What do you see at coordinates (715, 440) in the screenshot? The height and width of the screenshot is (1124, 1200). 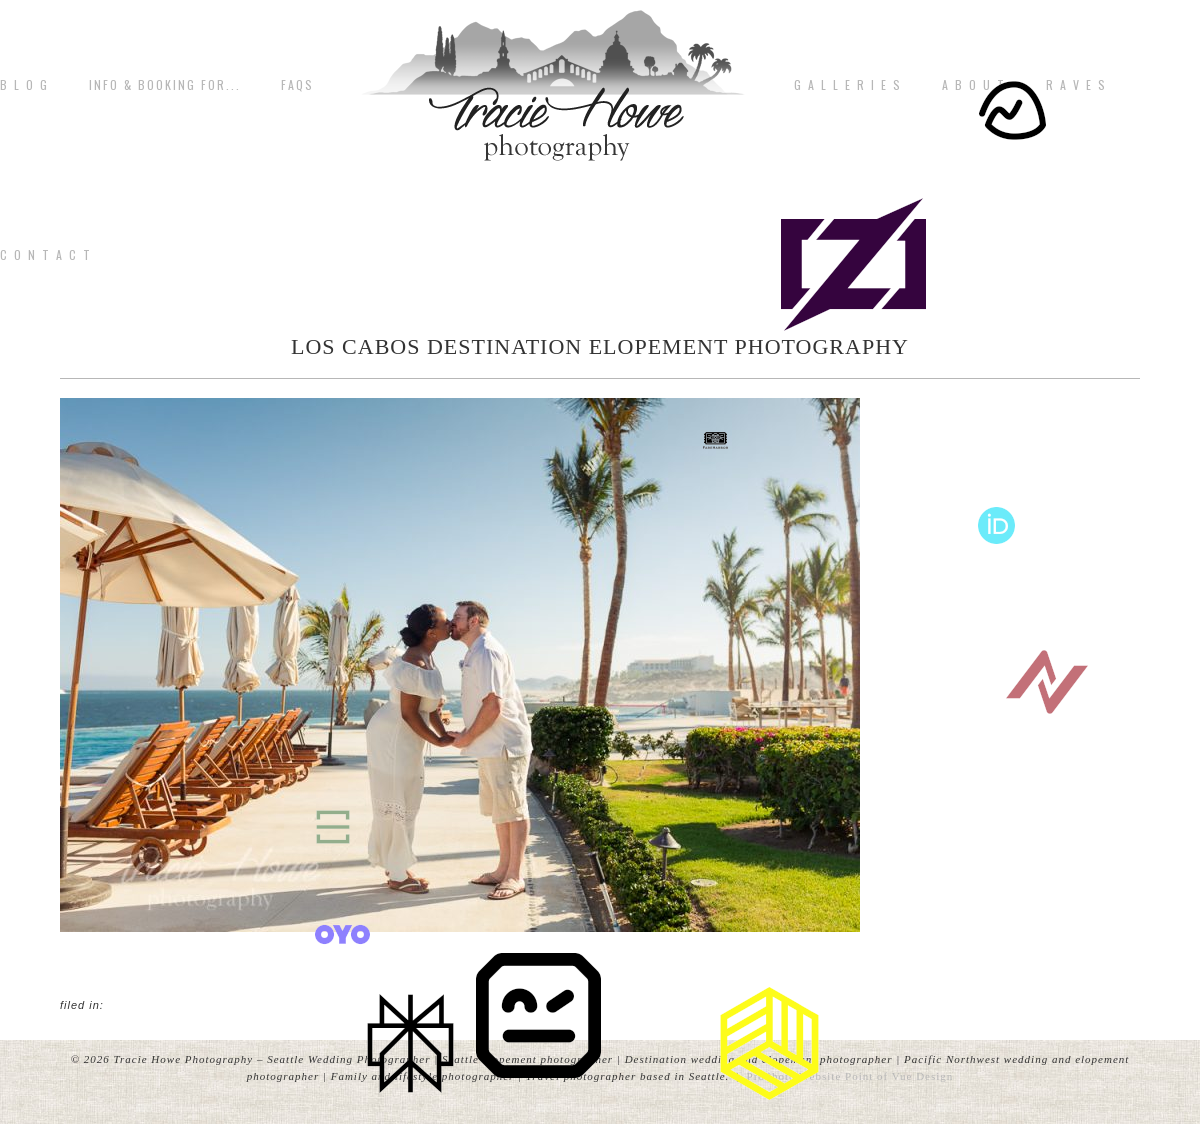 I see `access FareHarbor booking services` at bounding box center [715, 440].